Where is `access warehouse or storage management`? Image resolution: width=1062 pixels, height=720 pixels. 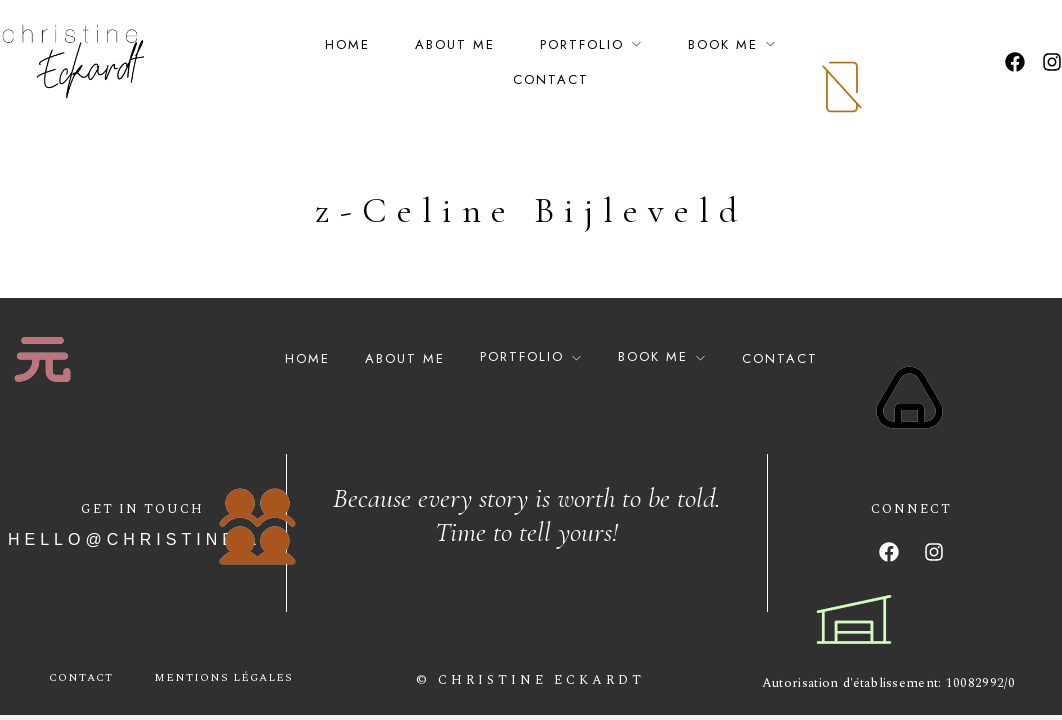
access warehouse or storage management is located at coordinates (854, 622).